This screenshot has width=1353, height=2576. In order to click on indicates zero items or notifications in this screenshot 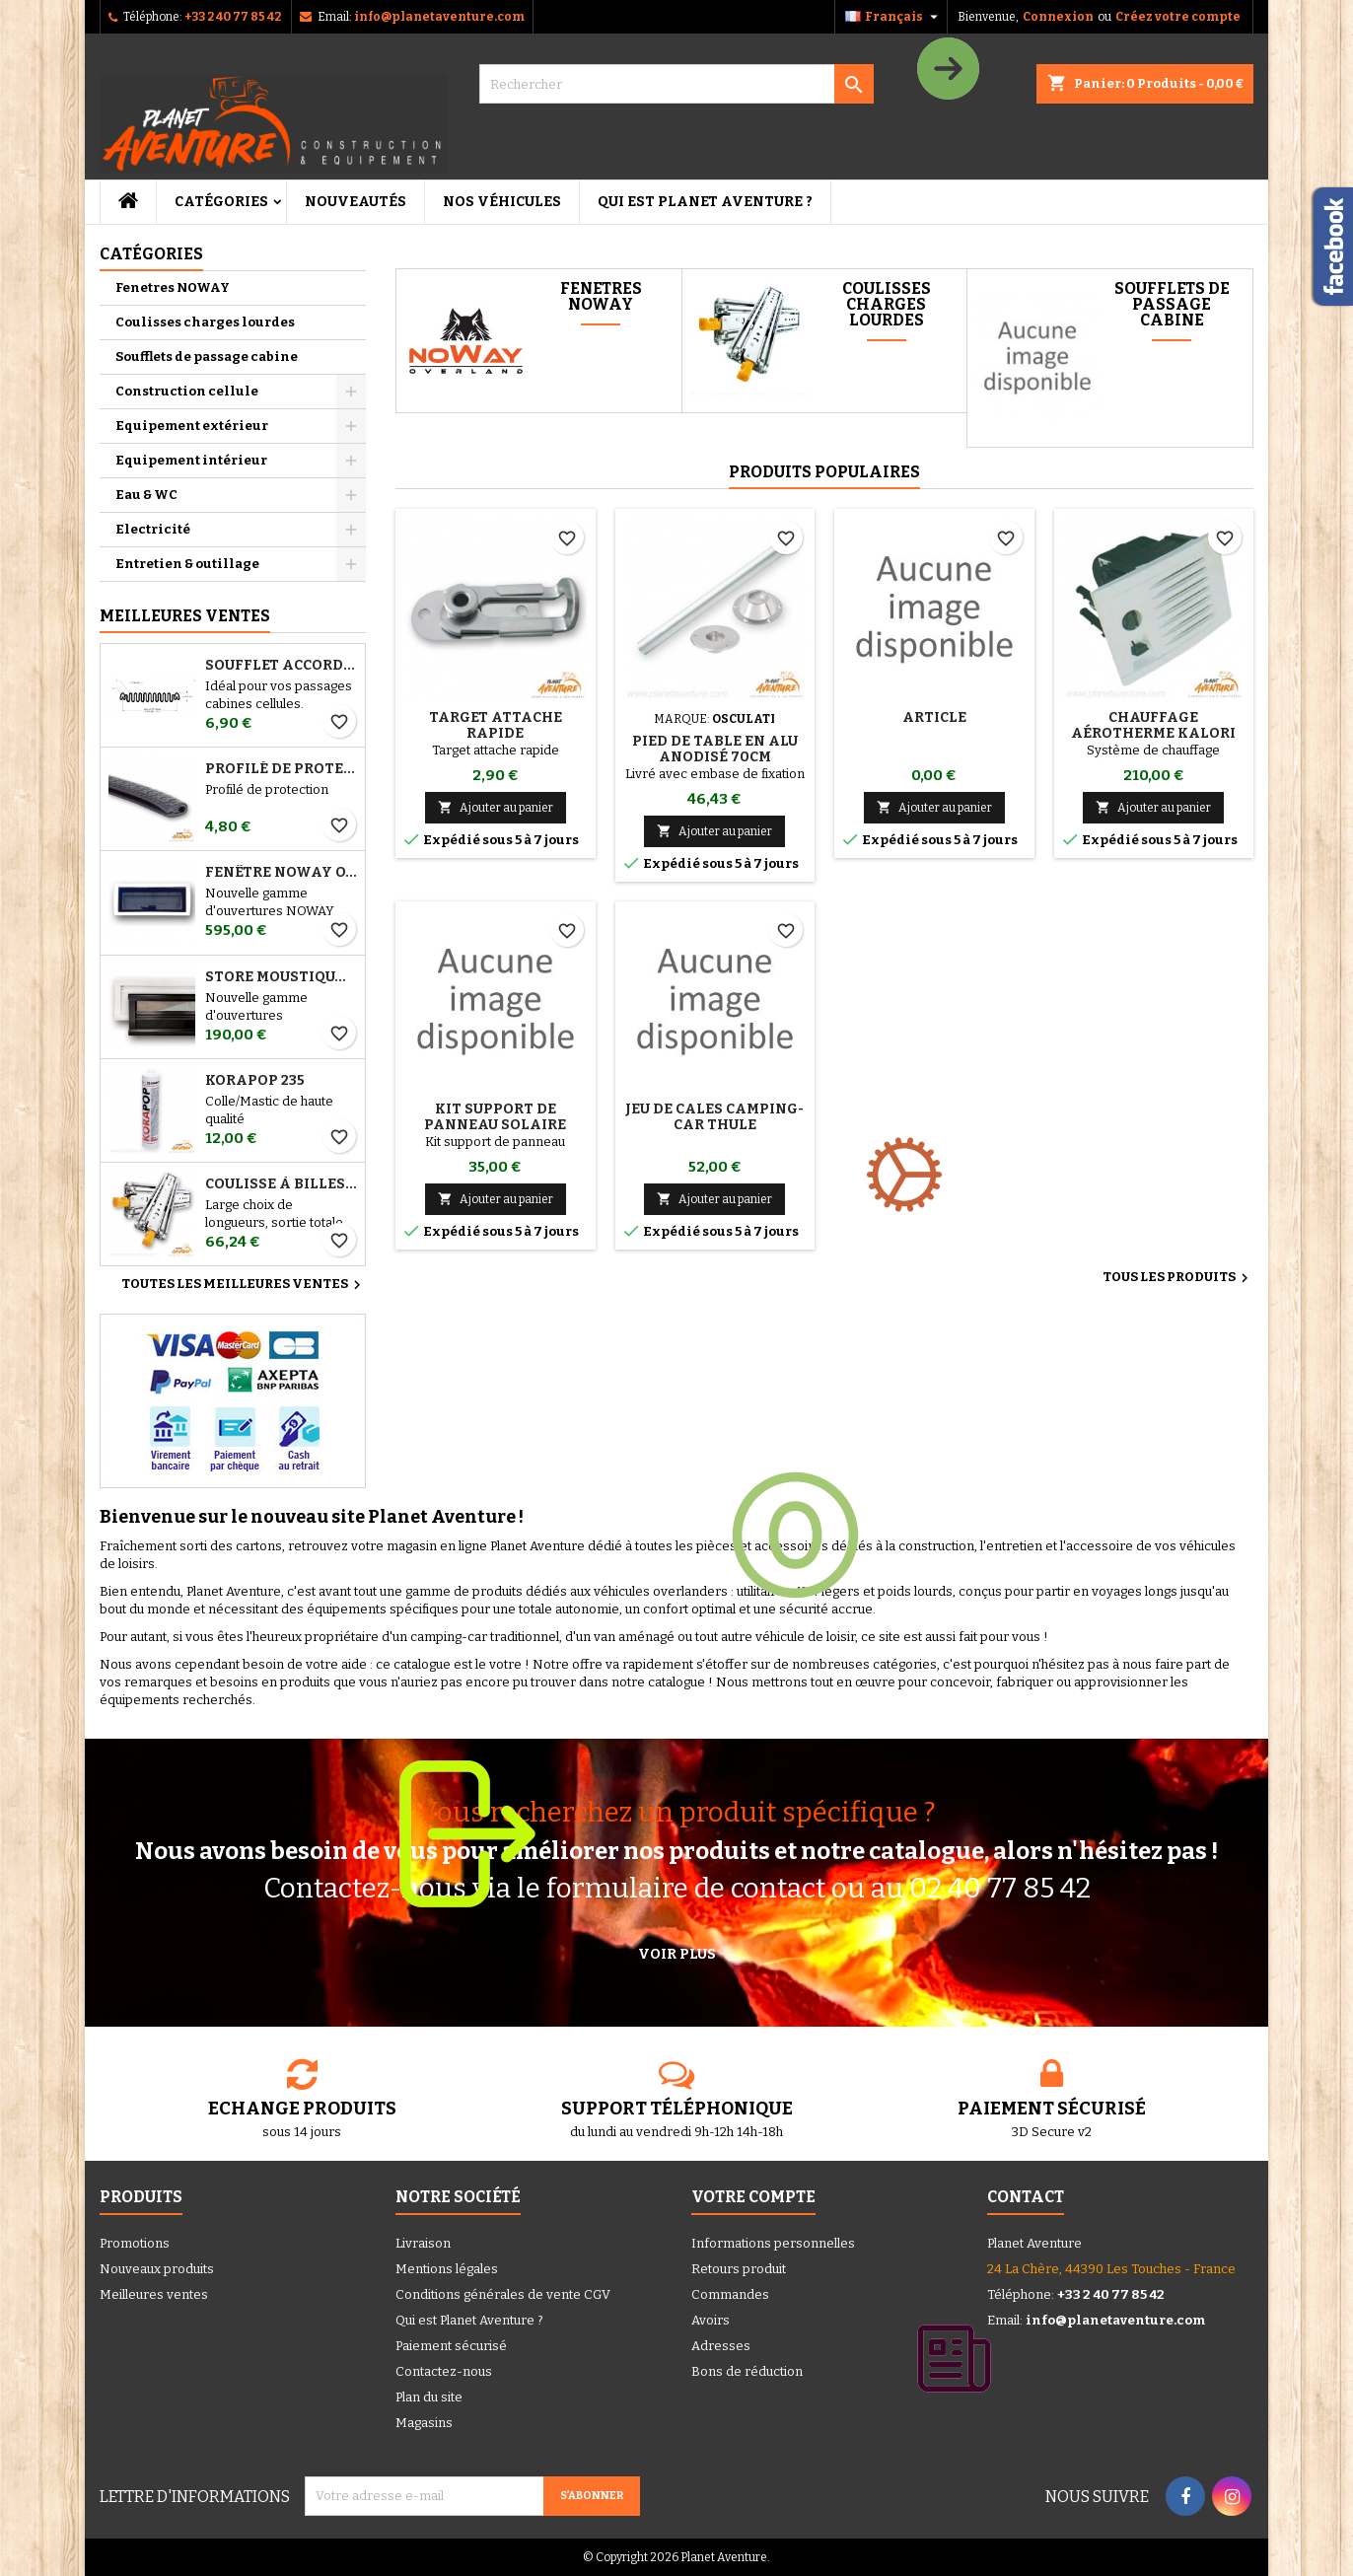, I will do `click(795, 1535)`.